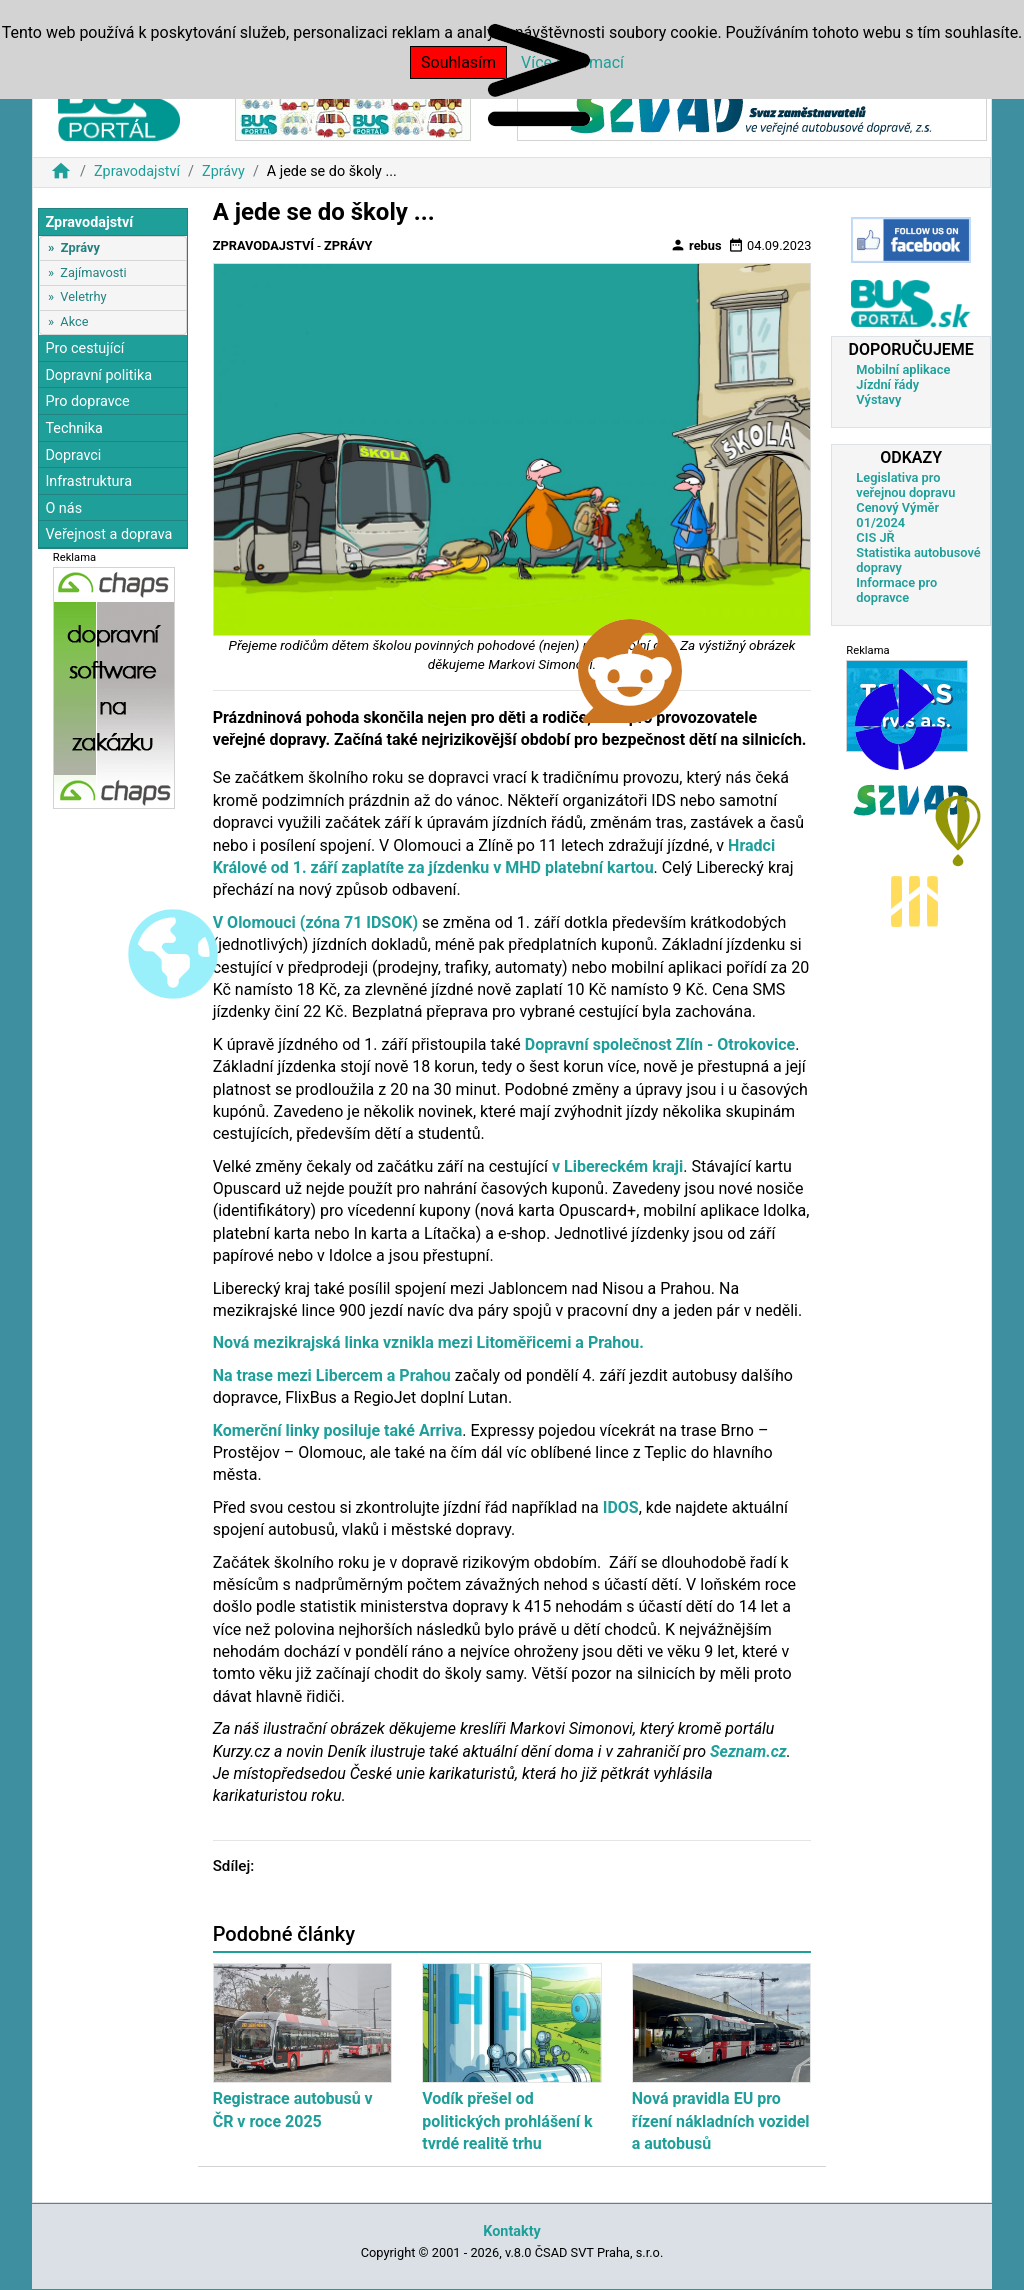 The image size is (1024, 2290). What do you see at coordinates (630, 671) in the screenshot?
I see `open the Reddit app` at bounding box center [630, 671].